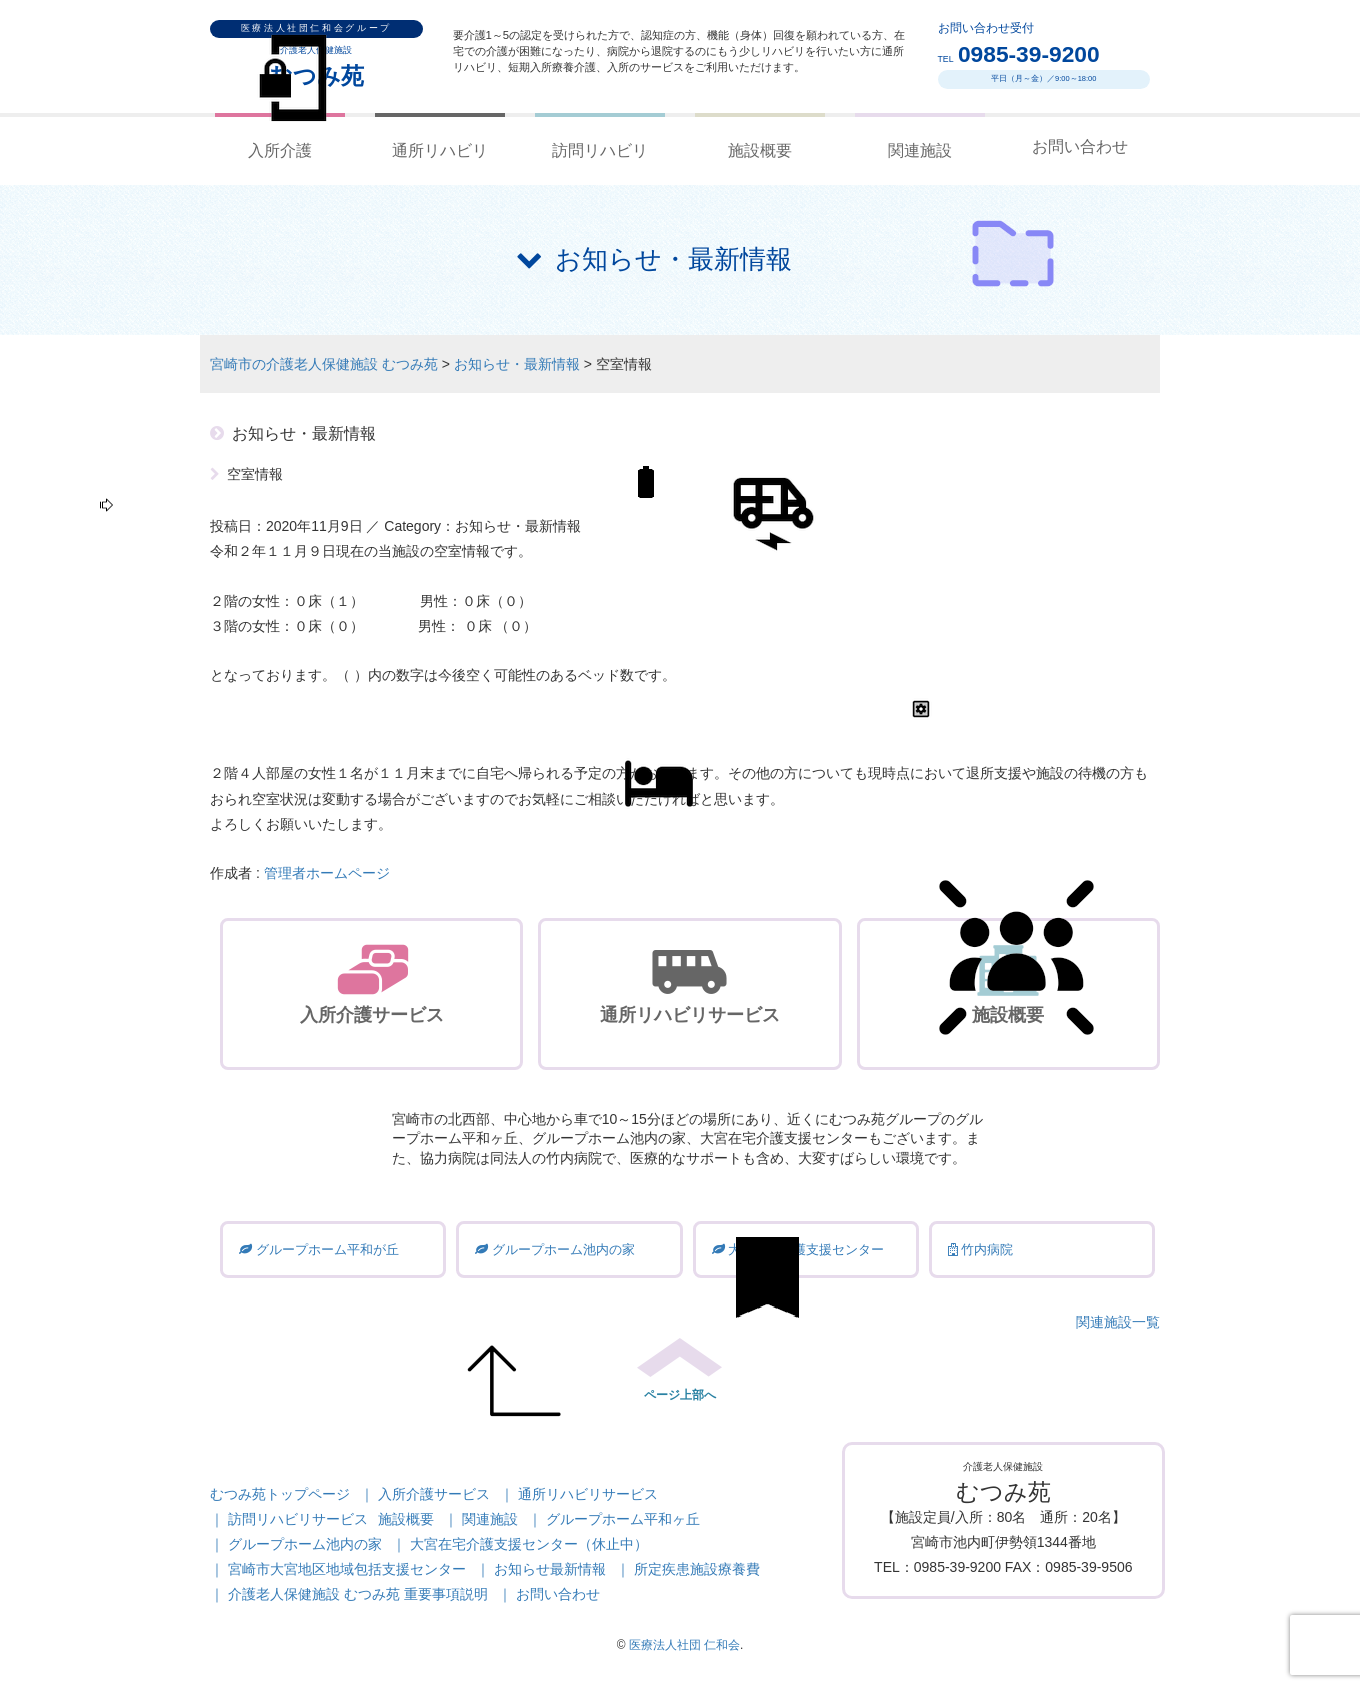 The height and width of the screenshot is (1689, 1360). Describe the element at coordinates (767, 1277) in the screenshot. I see `bookmark this item` at that location.